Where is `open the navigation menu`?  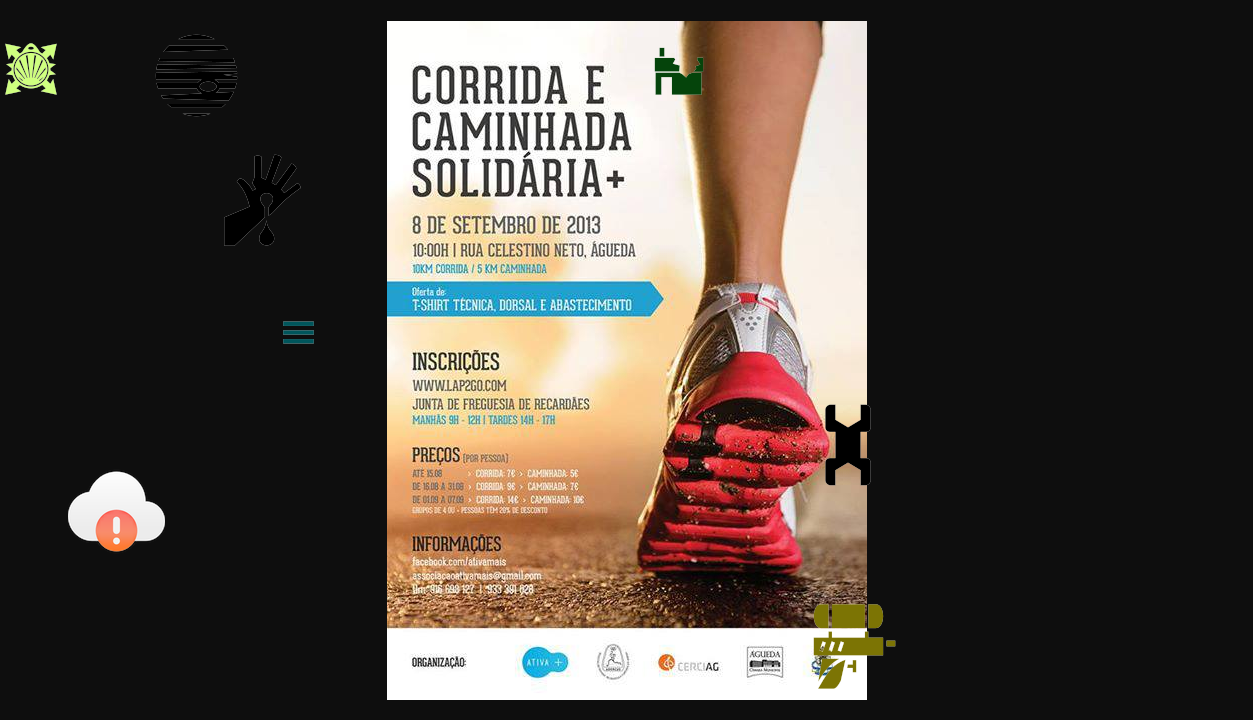 open the navigation menu is located at coordinates (298, 332).